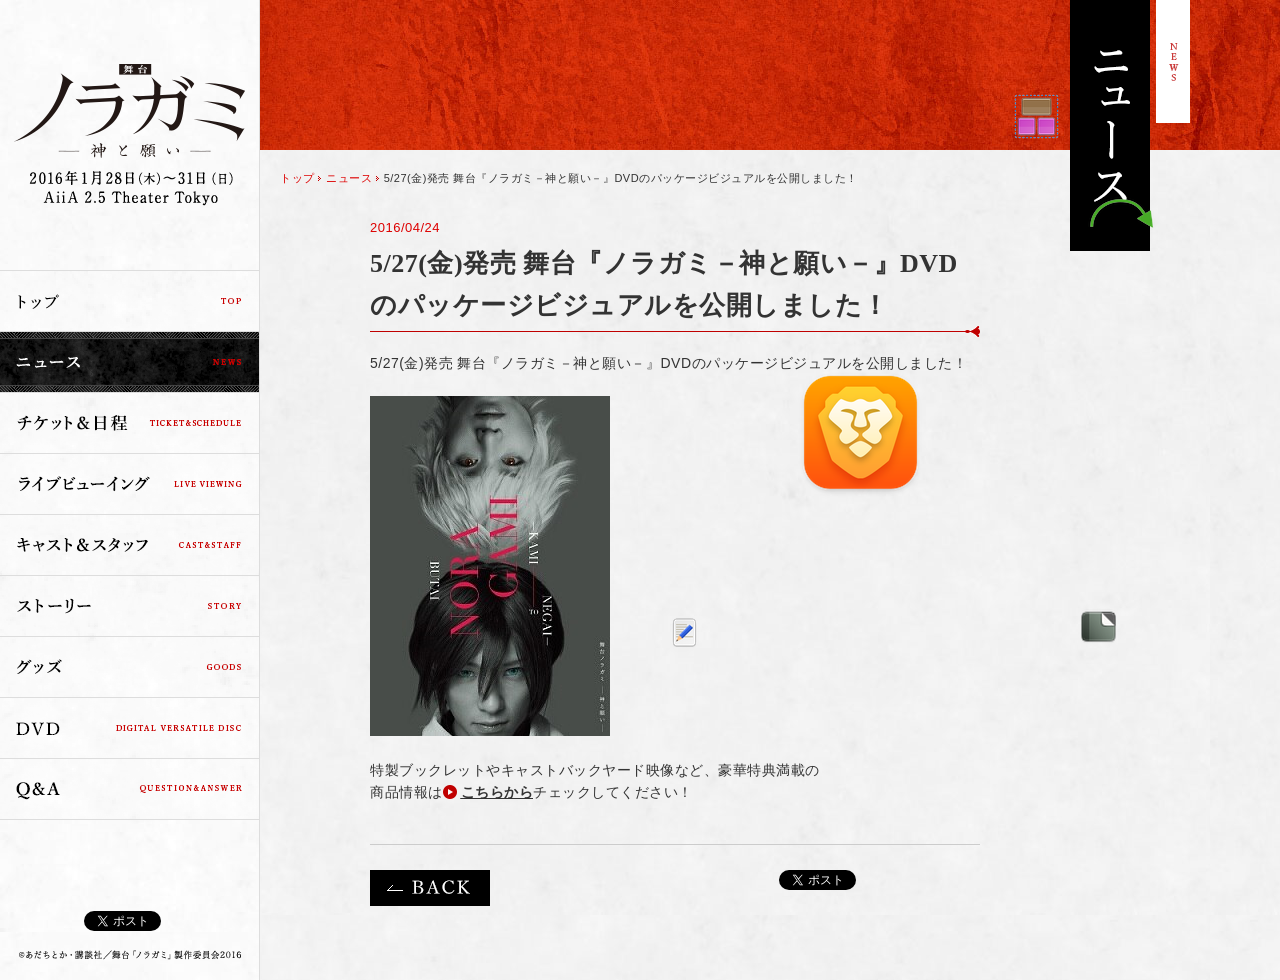 The width and height of the screenshot is (1280, 980). I want to click on open brave browser beta version, so click(860, 432).